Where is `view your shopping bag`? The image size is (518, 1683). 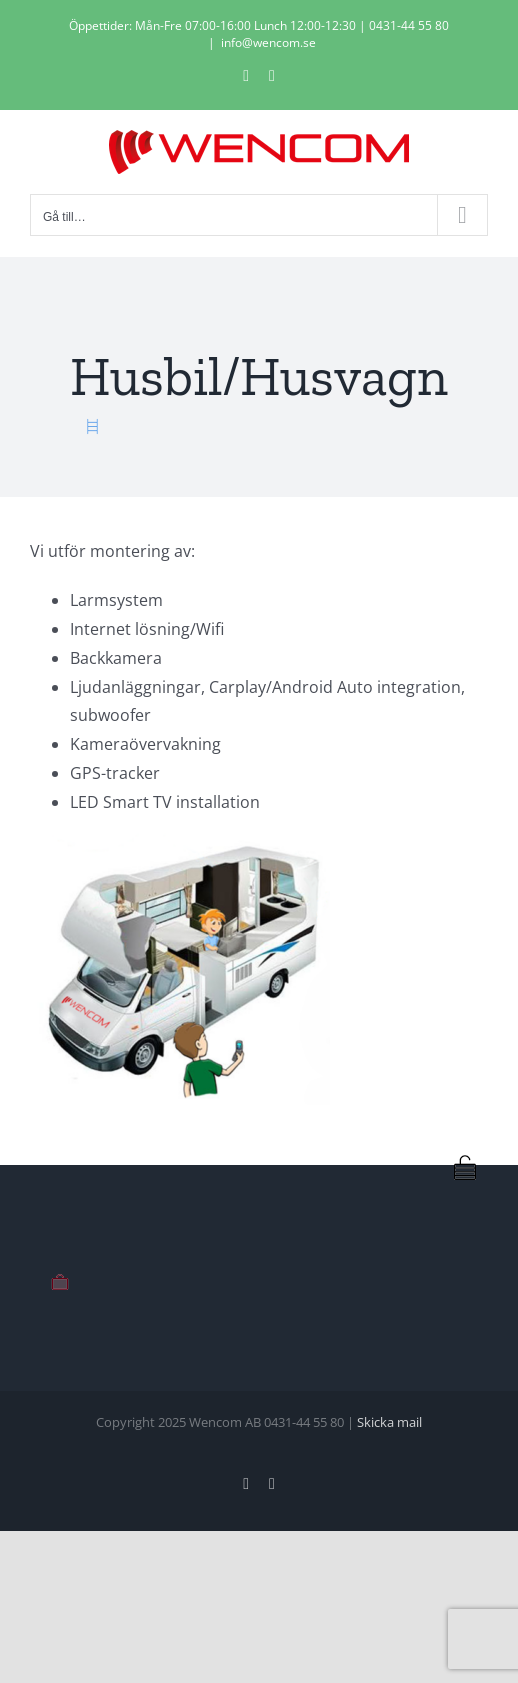 view your shopping bag is located at coordinates (60, 1283).